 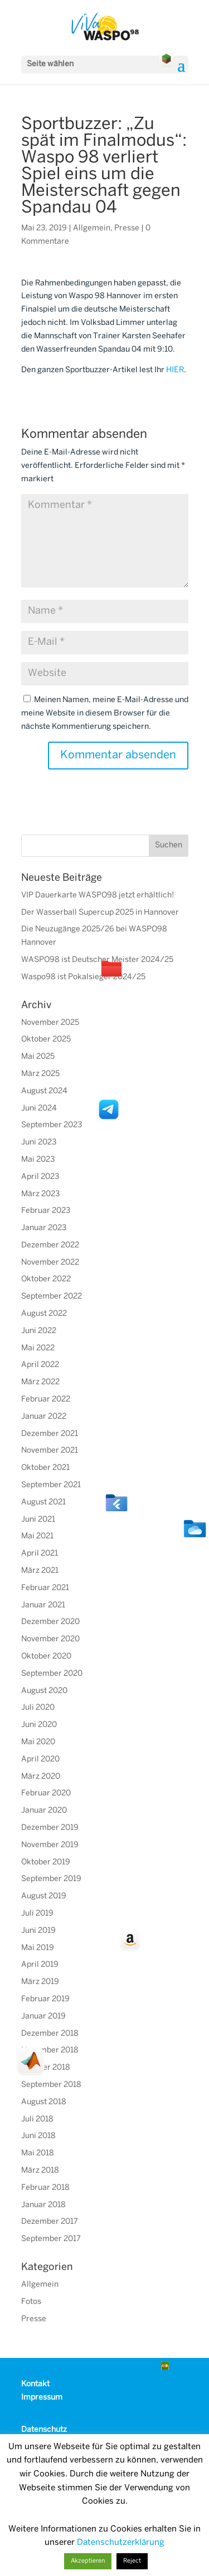 What do you see at coordinates (130, 1940) in the screenshot?
I see `open the Amazon shopping app` at bounding box center [130, 1940].